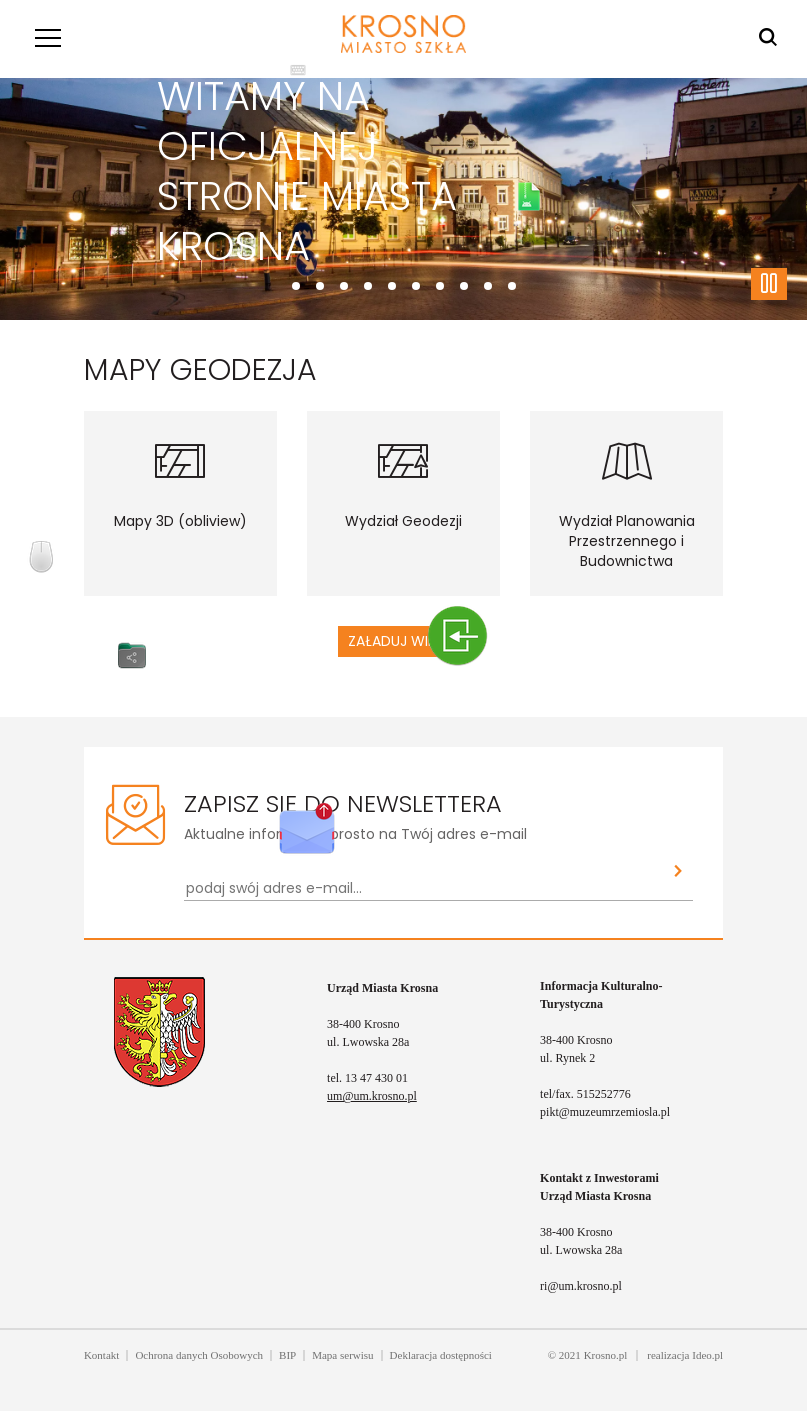 Image resolution: width=807 pixels, height=1411 pixels. What do you see at coordinates (457, 635) in the screenshot?
I see `log out of the current user session` at bounding box center [457, 635].